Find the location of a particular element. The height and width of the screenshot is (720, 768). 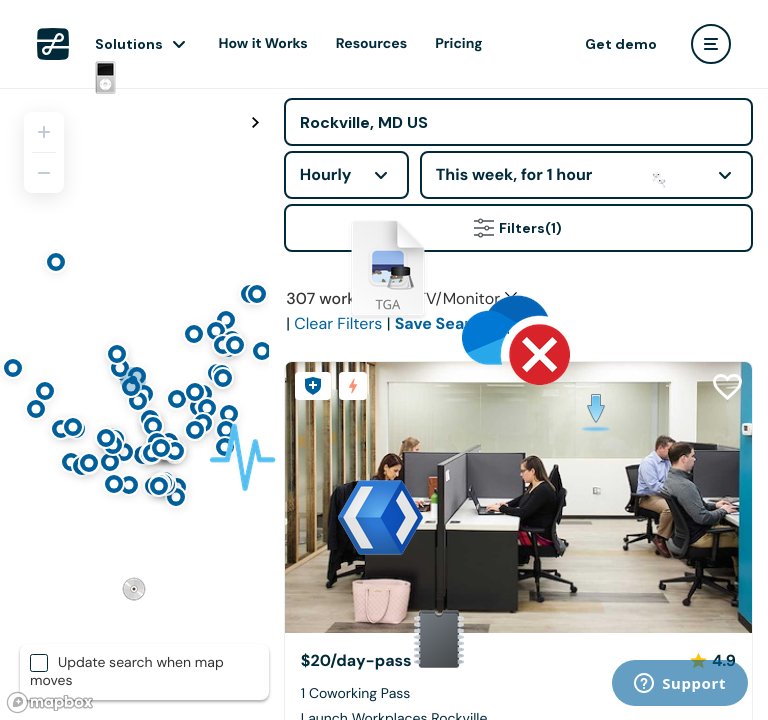

view system hardware information is located at coordinates (439, 639).